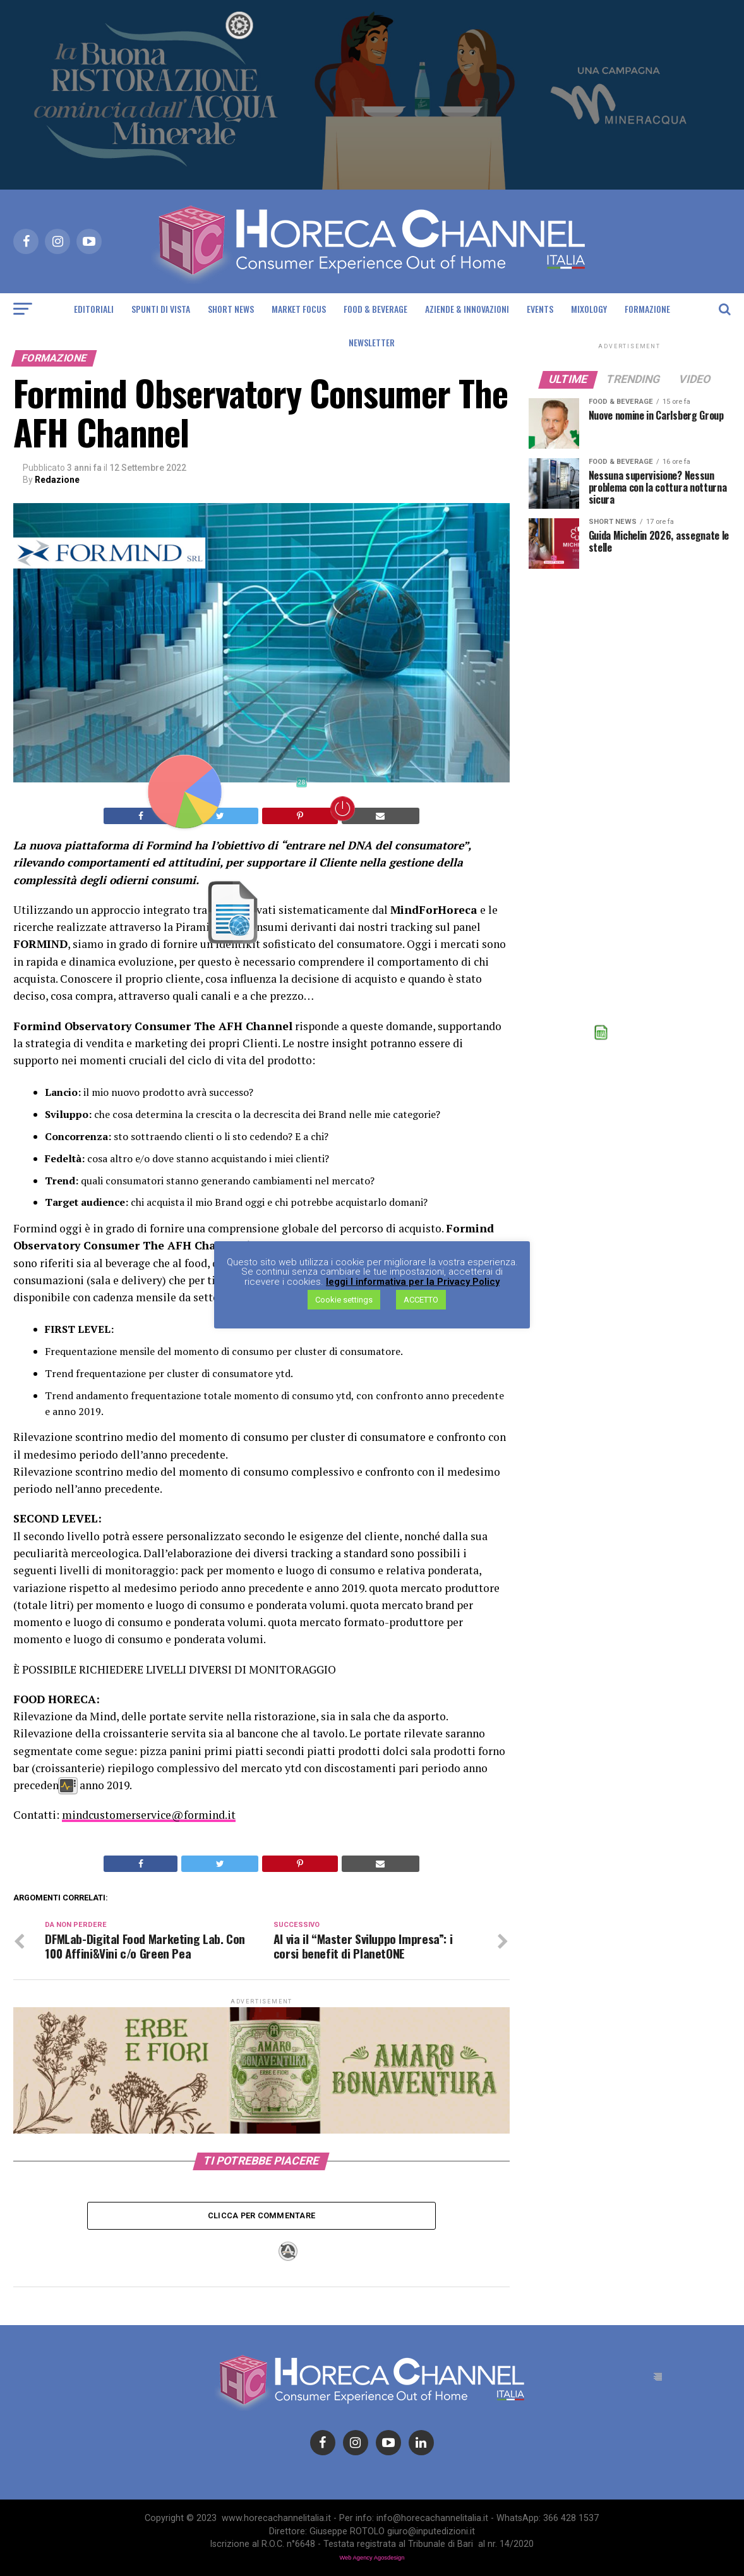 The image size is (744, 2576). What do you see at coordinates (601, 1032) in the screenshot?
I see `libreoffice calc spreadsheet template file` at bounding box center [601, 1032].